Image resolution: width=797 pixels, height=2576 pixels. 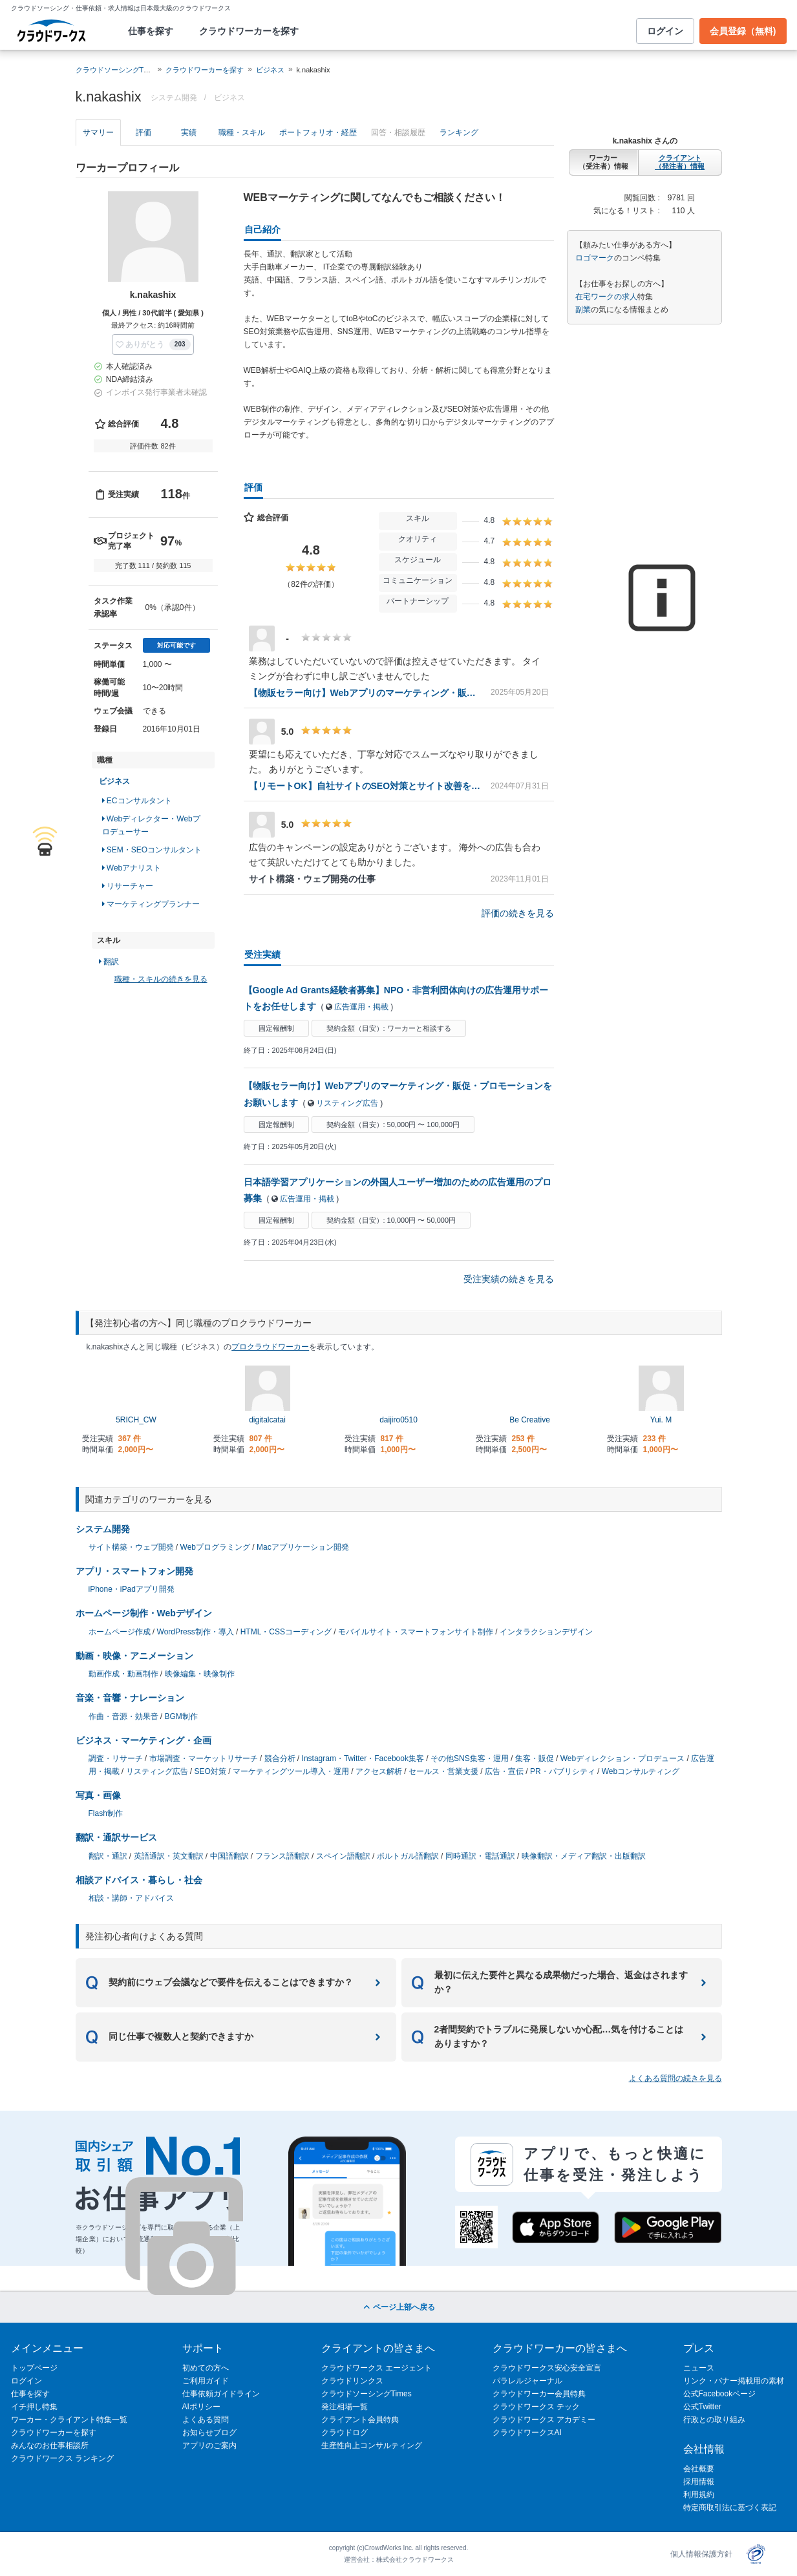 I want to click on take a screenshot, so click(x=184, y=2236).